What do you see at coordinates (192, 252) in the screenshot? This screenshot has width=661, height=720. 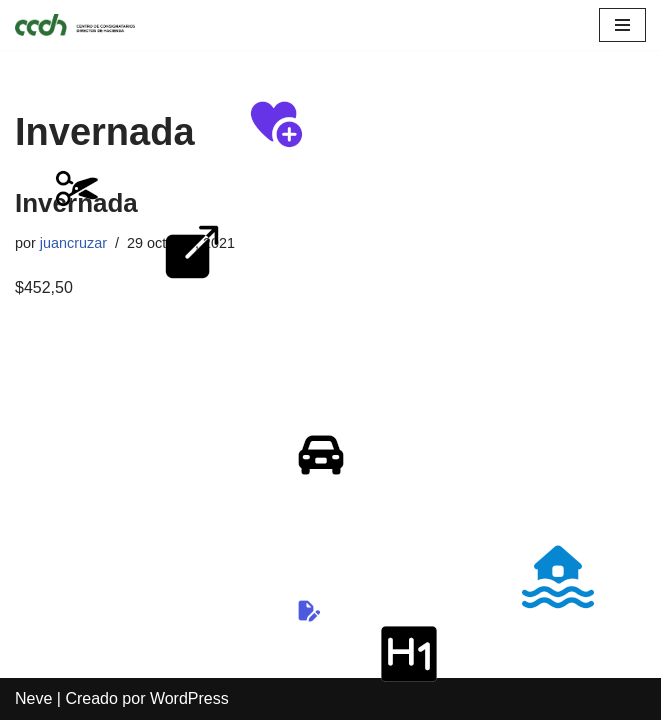 I see `open link in a new window` at bounding box center [192, 252].